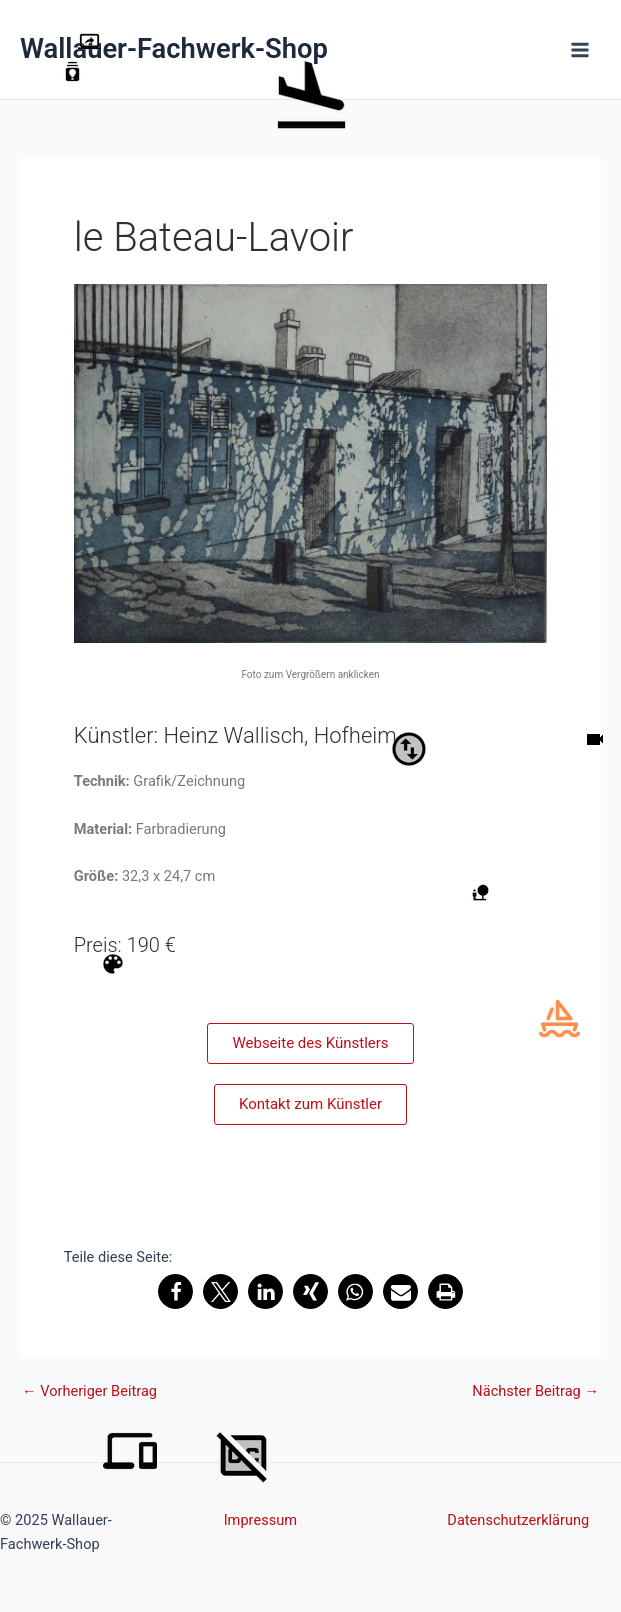  Describe the element at coordinates (130, 1451) in the screenshot. I see `connect your phone to another device` at that location.